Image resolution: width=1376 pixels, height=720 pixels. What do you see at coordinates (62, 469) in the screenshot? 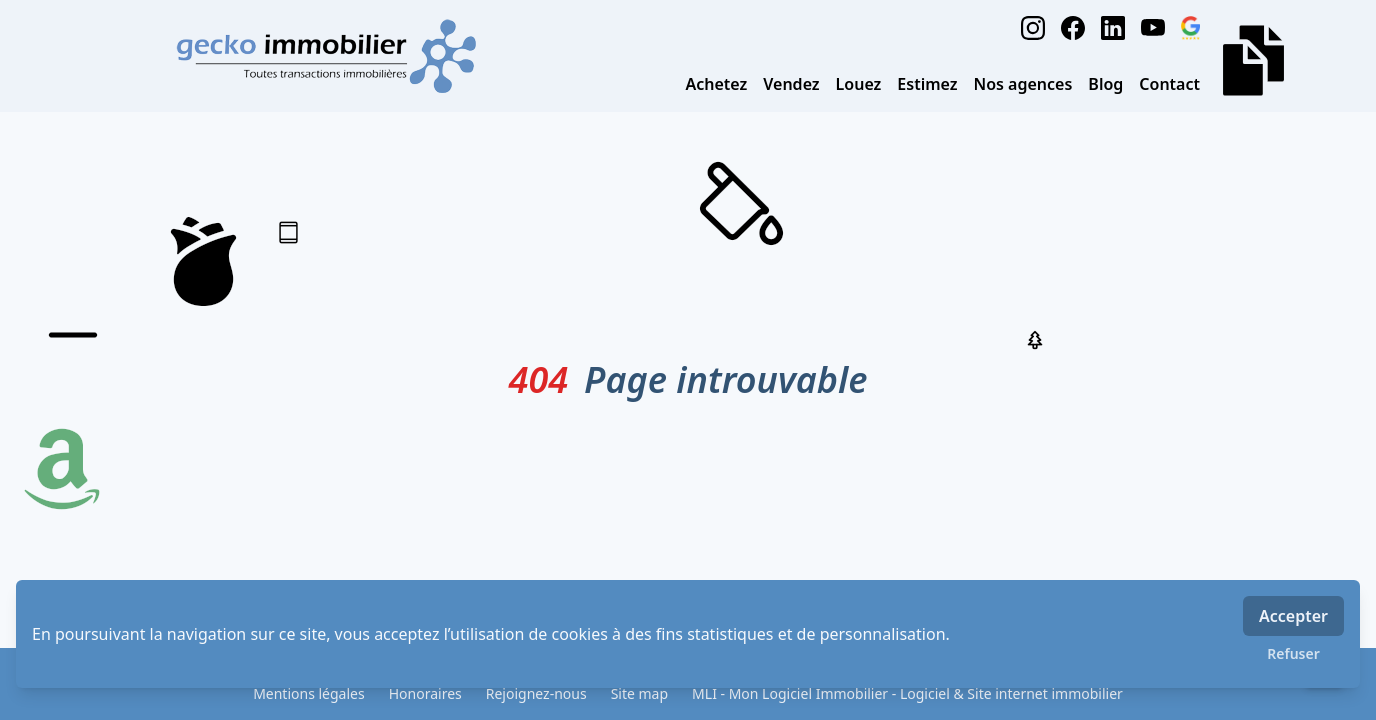
I see `open the Amazon app or website` at bounding box center [62, 469].